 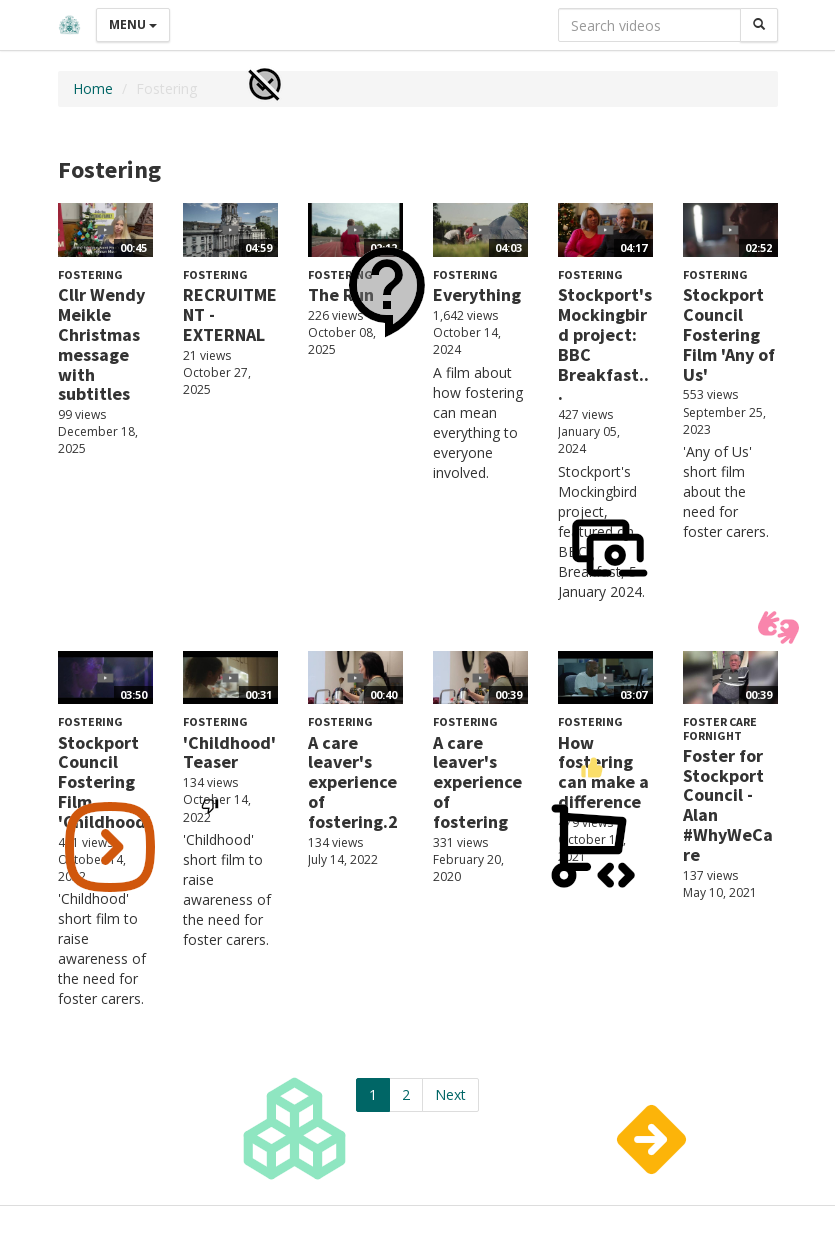 I want to click on dislike or downvote content, so click(x=210, y=806).